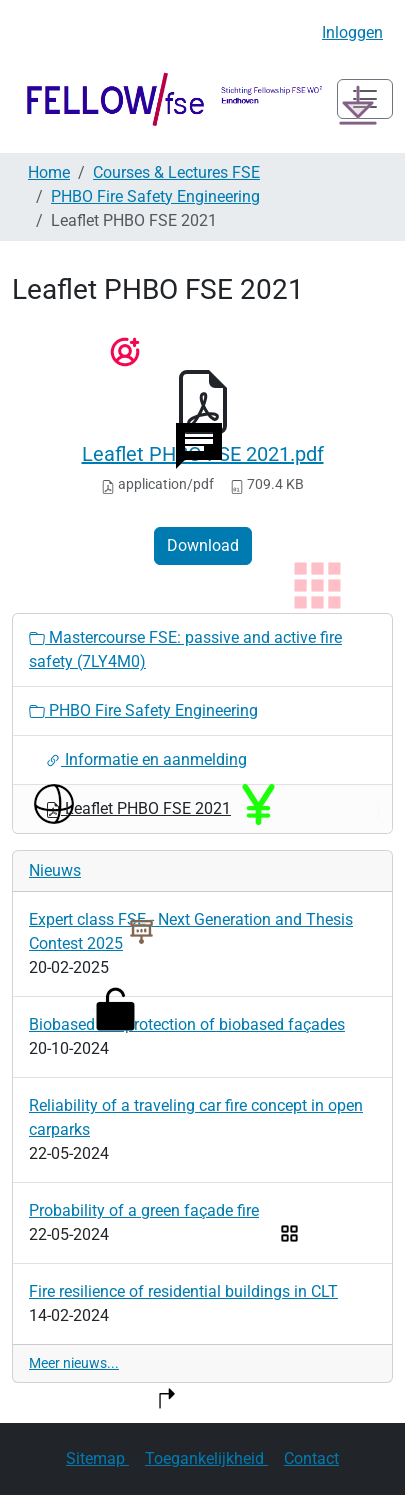  Describe the element at coordinates (141, 930) in the screenshot. I see `view presentation with charts` at that location.